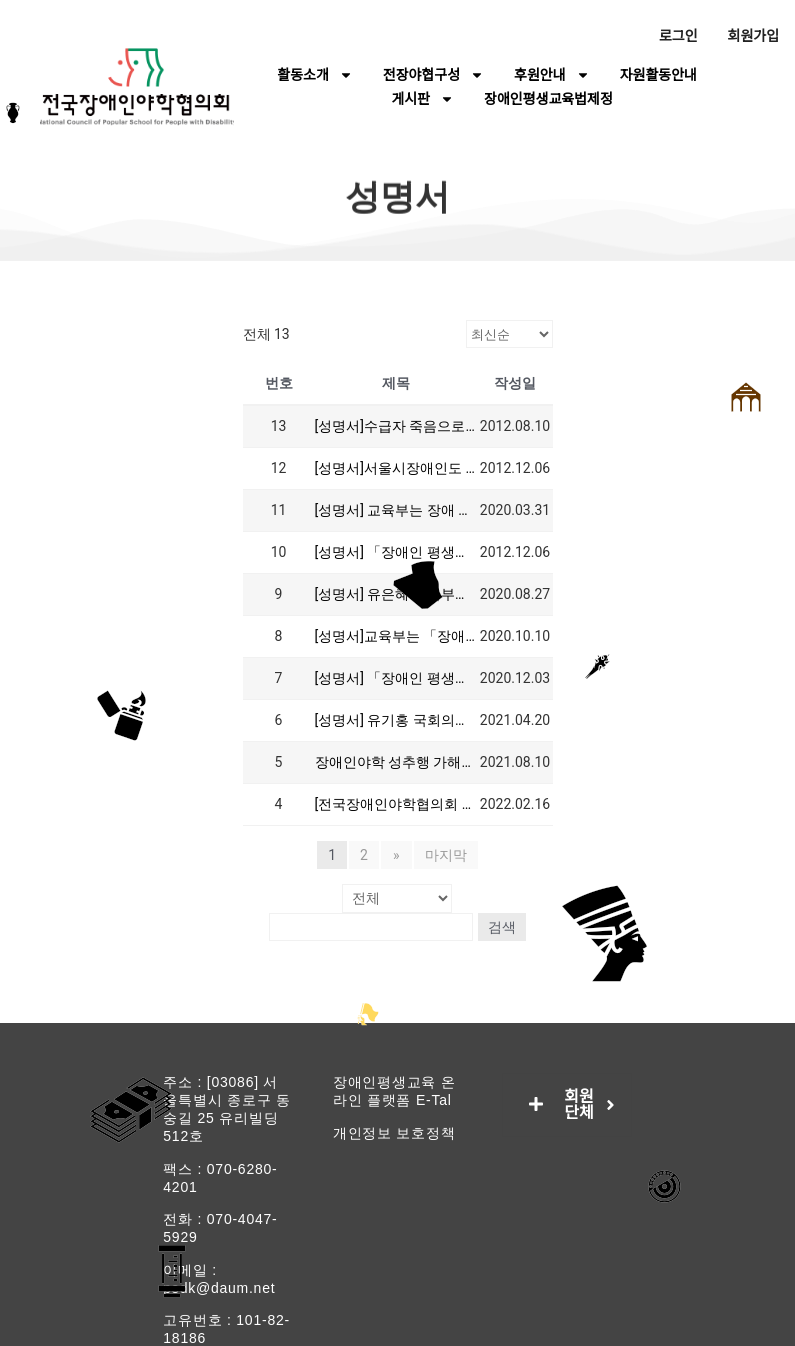  Describe the element at coordinates (121, 715) in the screenshot. I see `ignite or activate a fire-related feature` at that location.